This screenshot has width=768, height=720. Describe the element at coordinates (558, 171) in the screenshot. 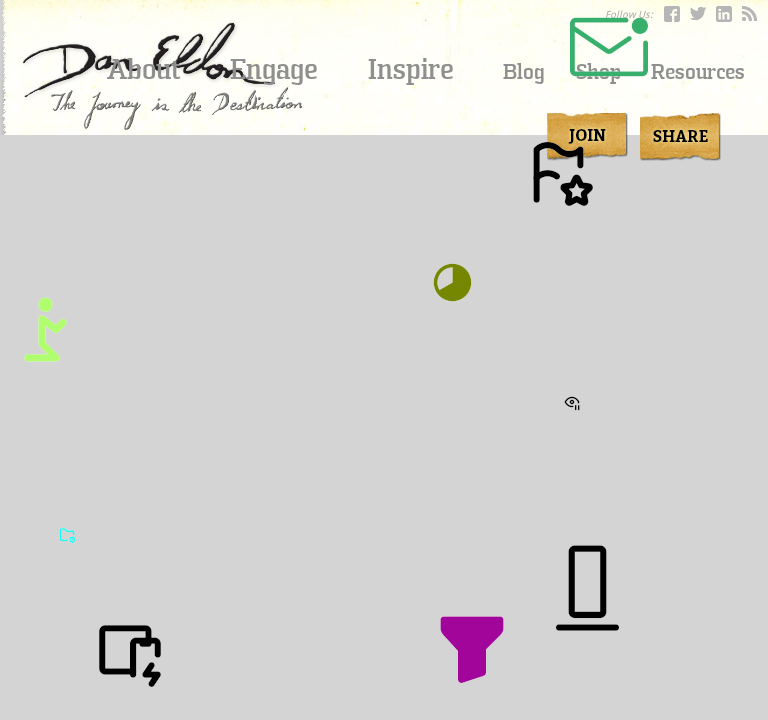

I see `mark as featured or important` at that location.